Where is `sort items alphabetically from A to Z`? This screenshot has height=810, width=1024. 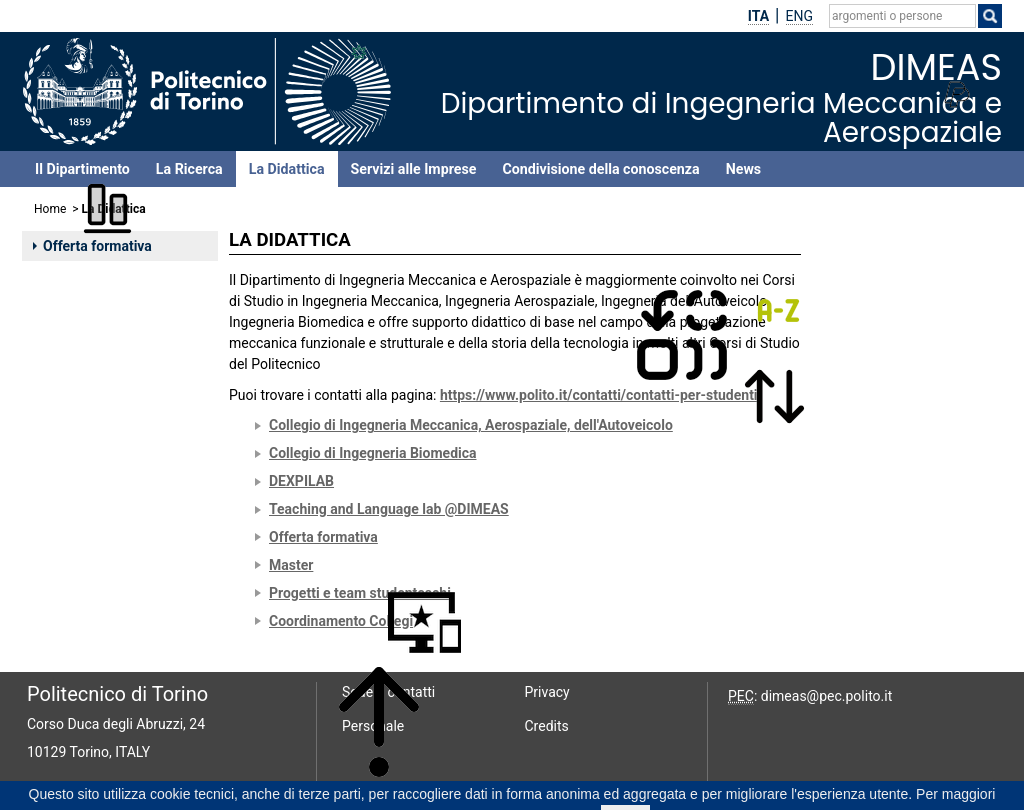 sort items alphabetically from A to Z is located at coordinates (778, 310).